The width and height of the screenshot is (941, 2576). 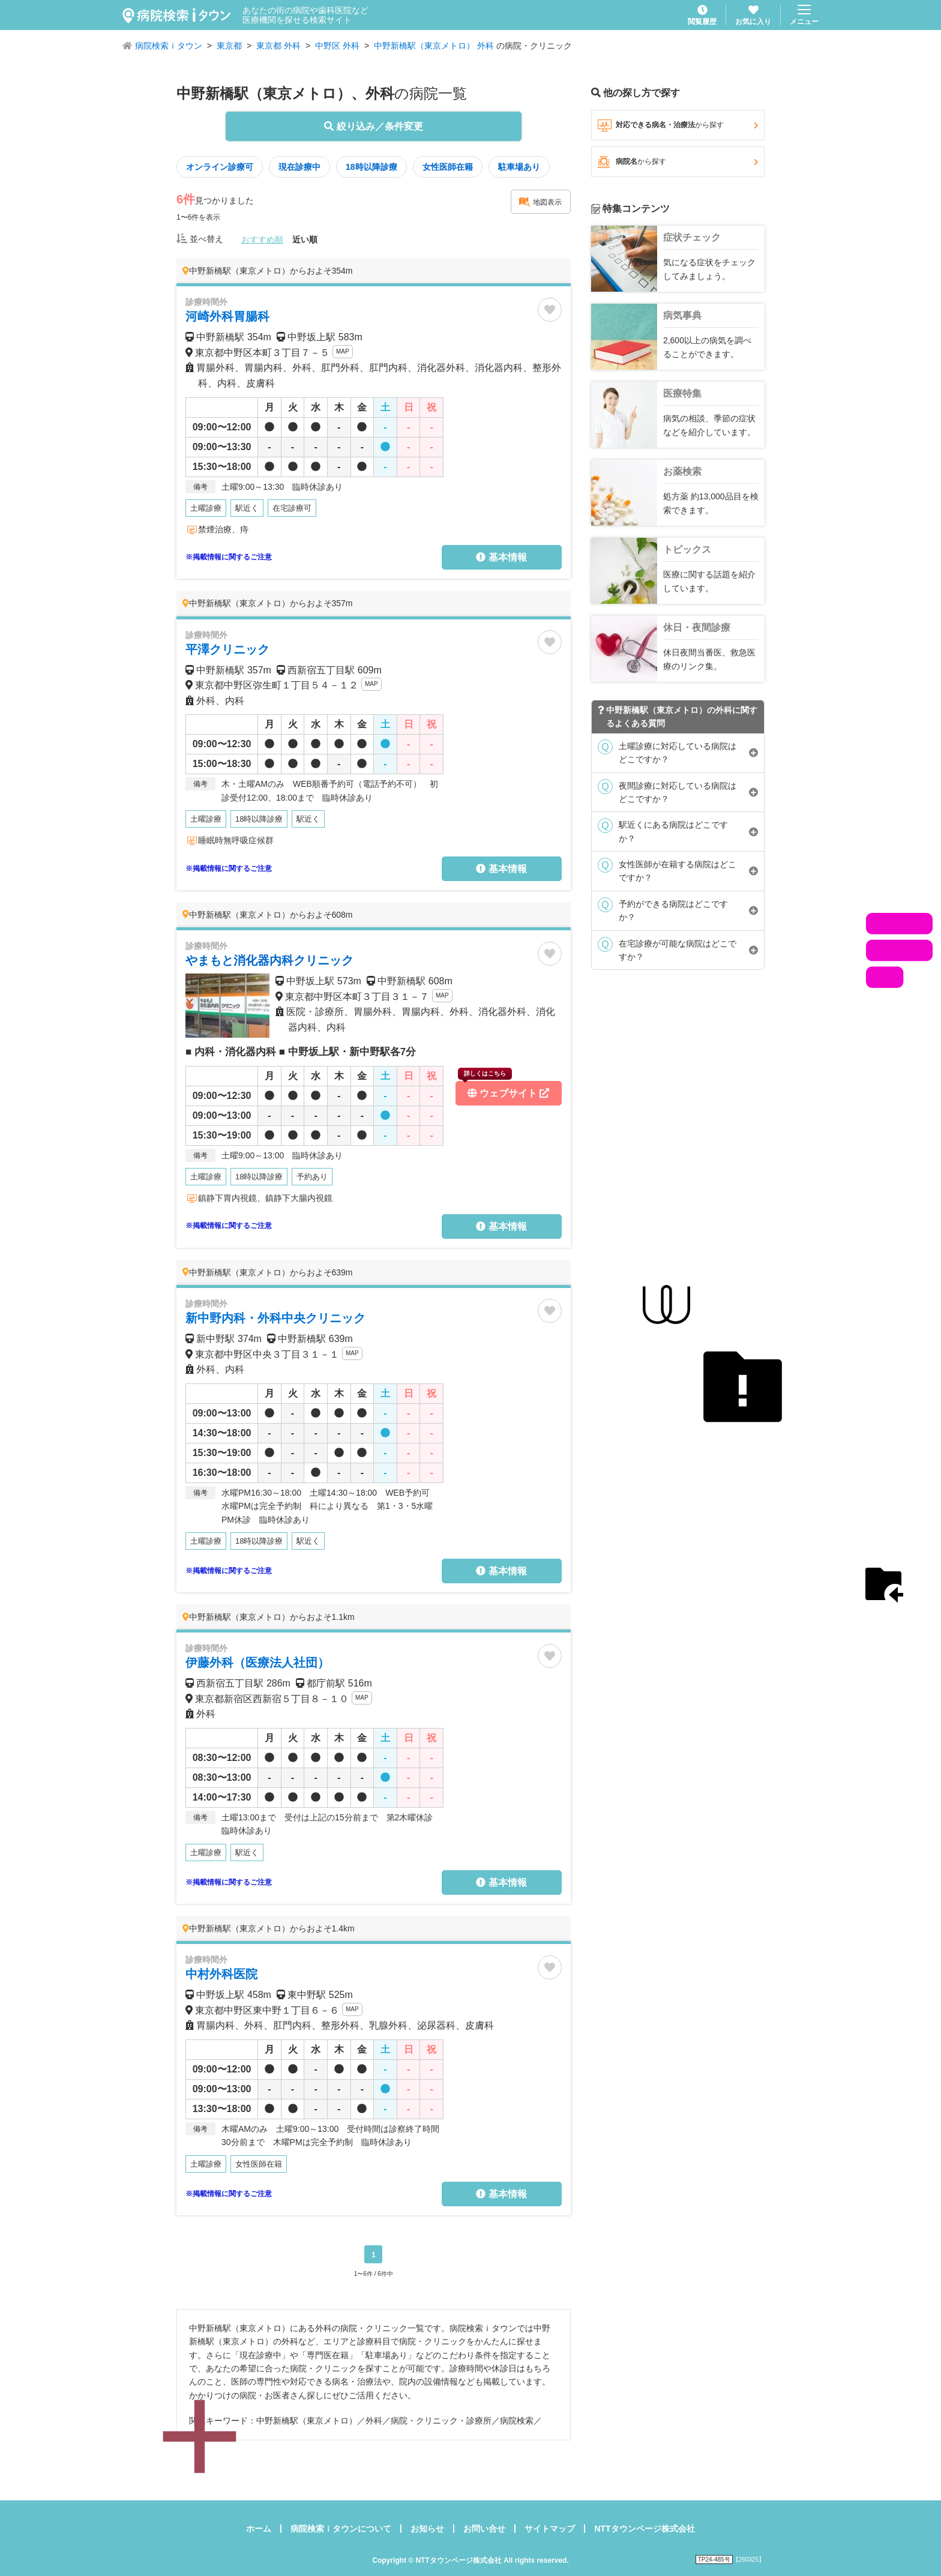 I want to click on add a new item, so click(x=199, y=2436).